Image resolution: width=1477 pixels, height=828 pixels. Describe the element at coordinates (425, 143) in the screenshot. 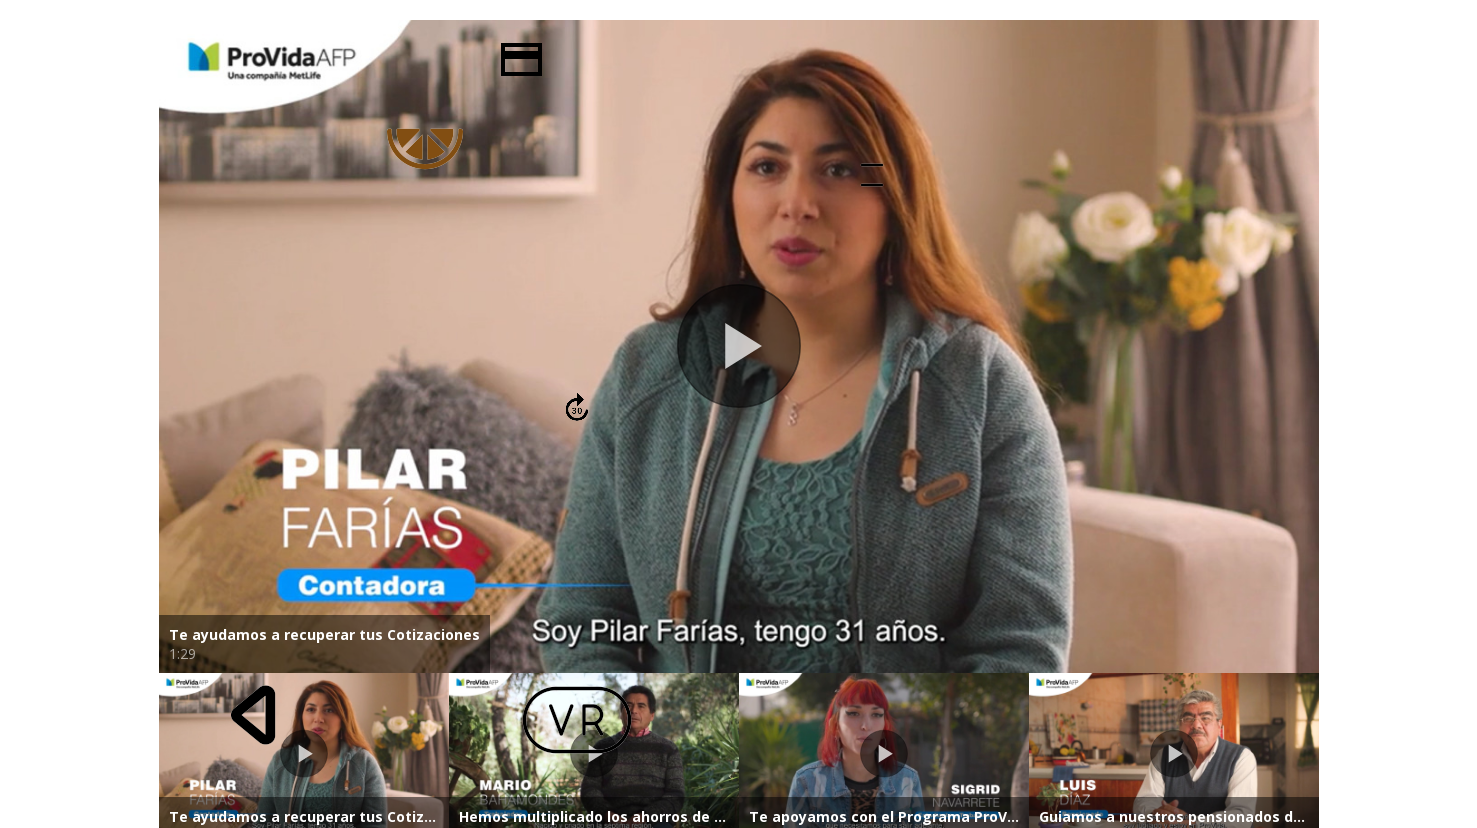

I see `indicates citrus or fruit-related content` at that location.